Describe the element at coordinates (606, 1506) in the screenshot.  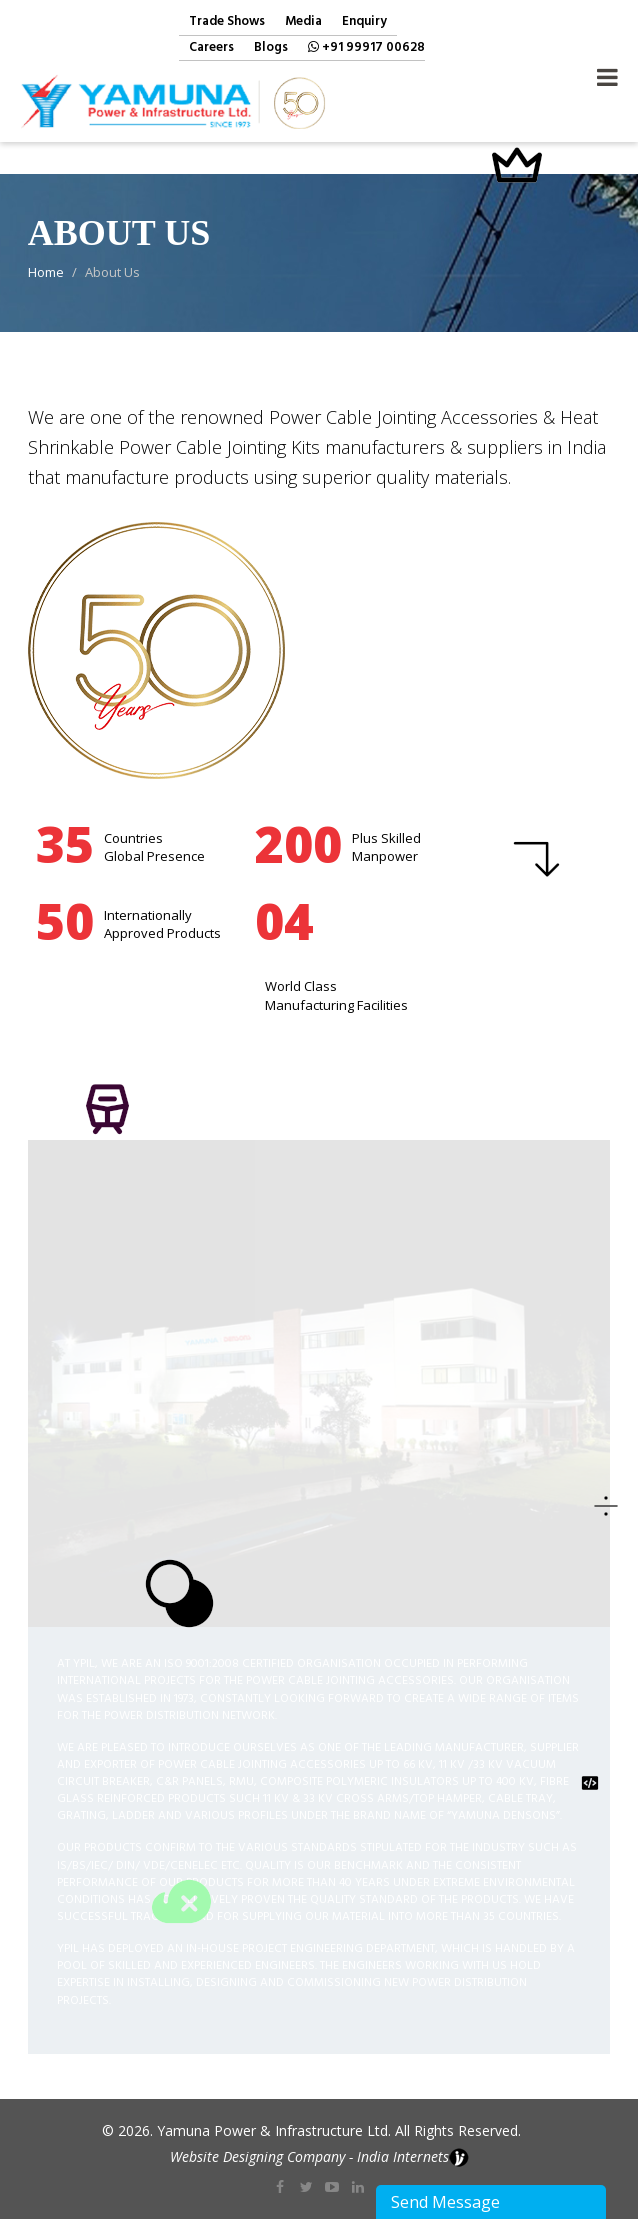
I see `perform division calculation` at that location.